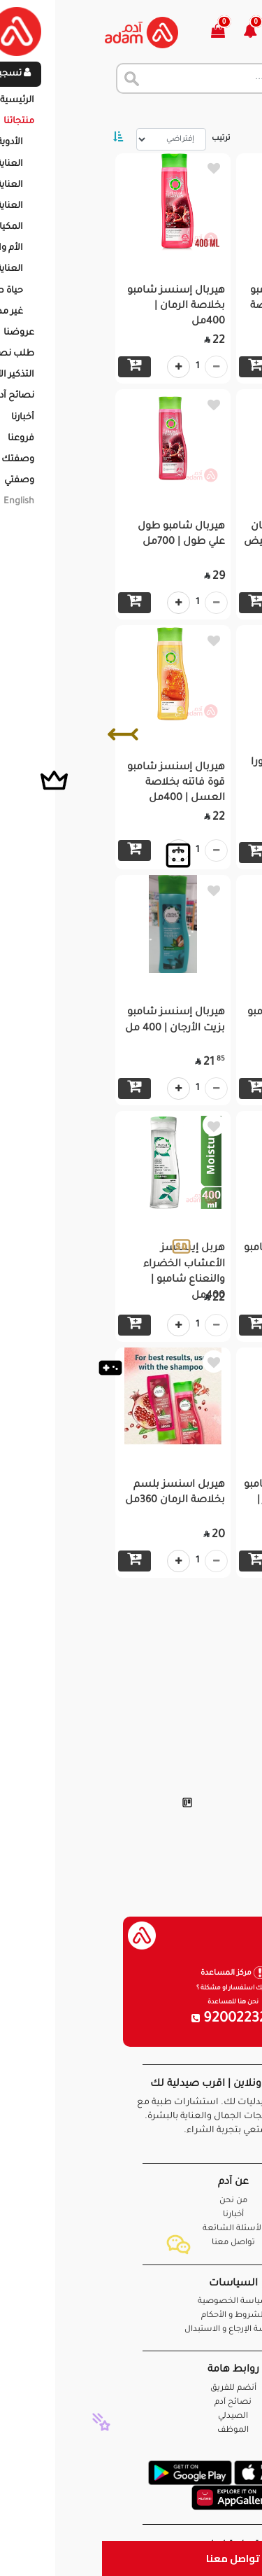 Image resolution: width=262 pixels, height=2576 pixels. What do you see at coordinates (181, 1246) in the screenshot?
I see `indicates standard definition video quality` at bounding box center [181, 1246].